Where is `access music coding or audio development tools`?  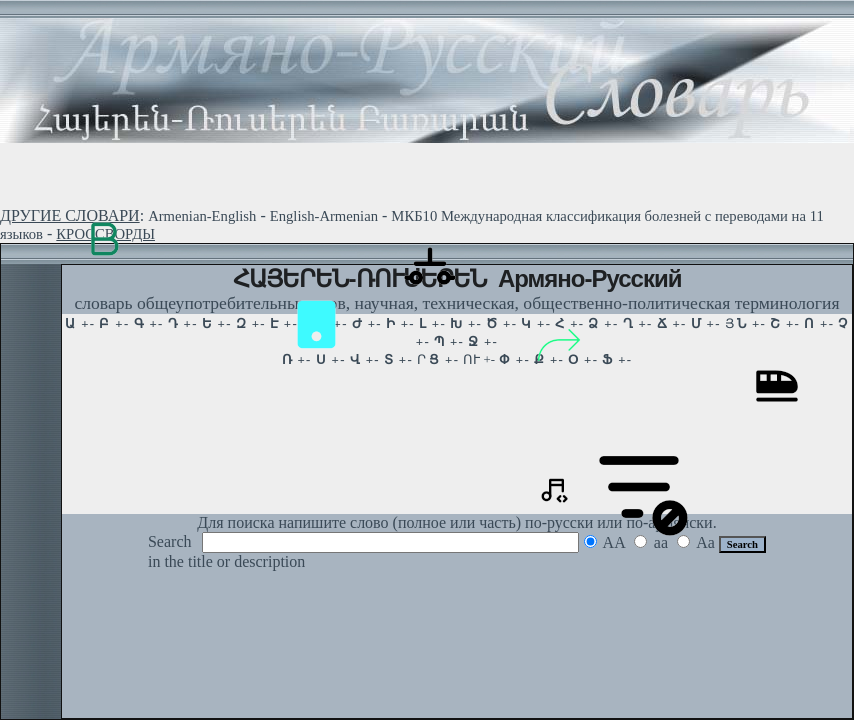
access music coding or audio development tools is located at coordinates (554, 490).